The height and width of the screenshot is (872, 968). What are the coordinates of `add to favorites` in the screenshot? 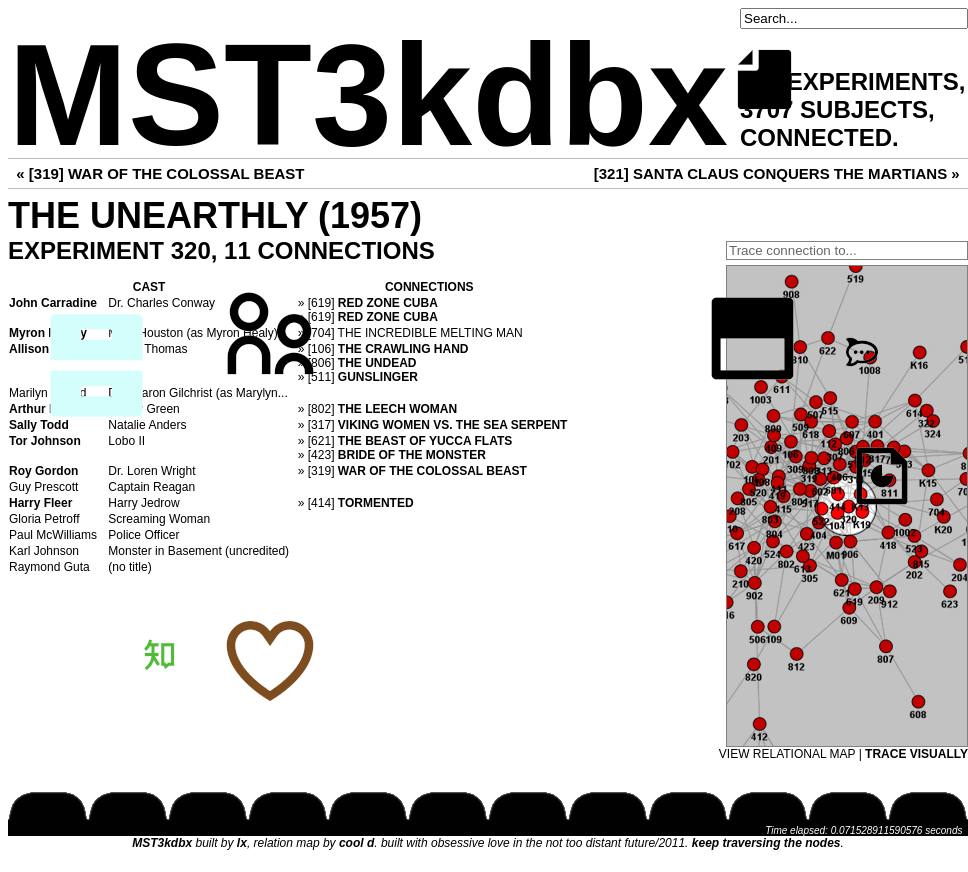 It's located at (270, 660).